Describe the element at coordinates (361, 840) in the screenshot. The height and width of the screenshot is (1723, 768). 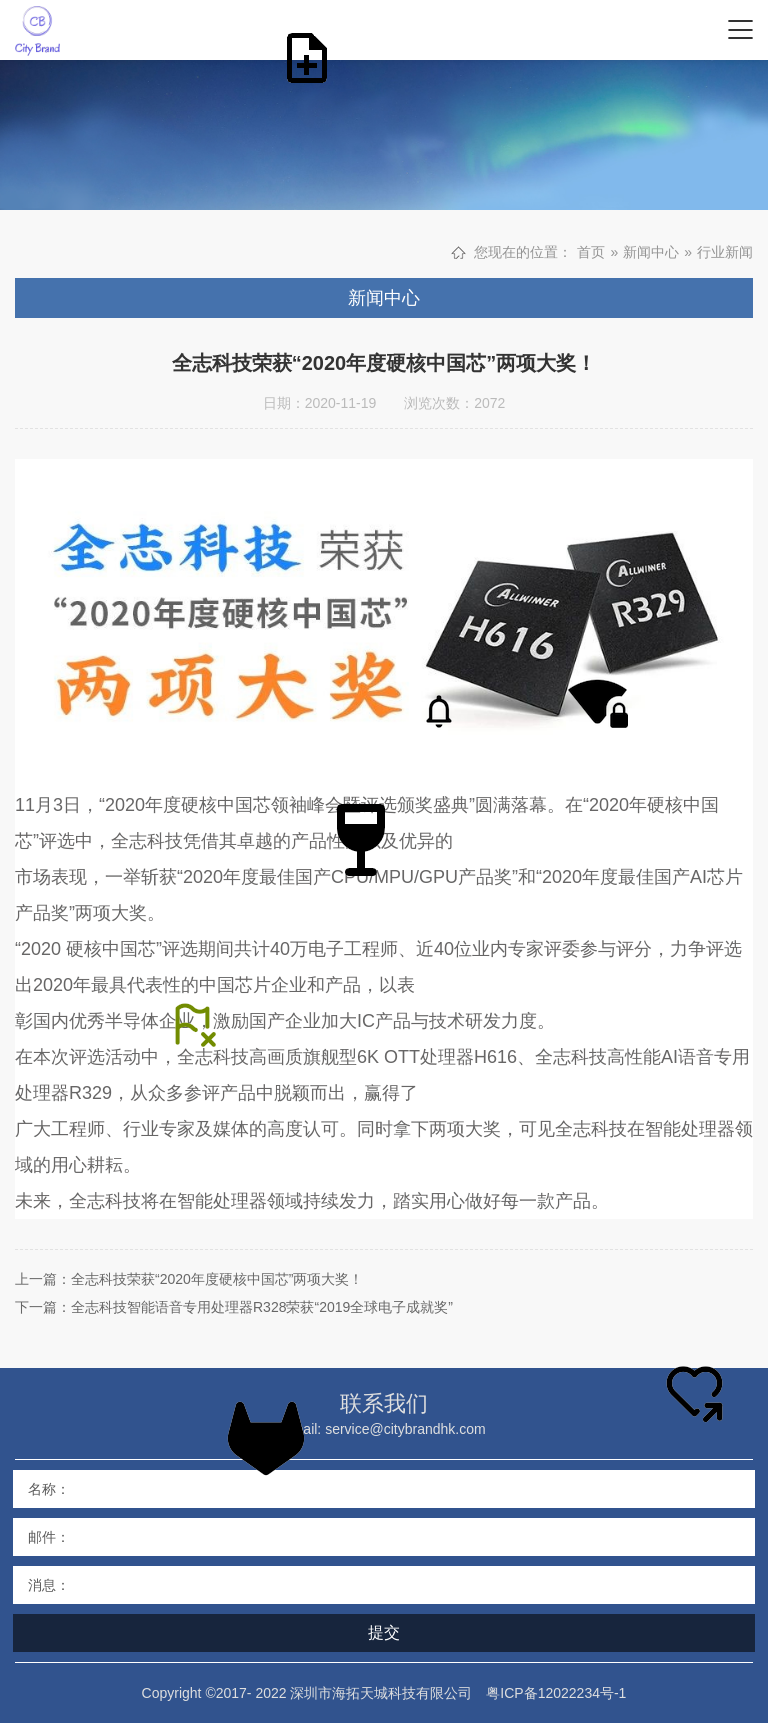
I see `find nearby wine bars or restaurants` at that location.